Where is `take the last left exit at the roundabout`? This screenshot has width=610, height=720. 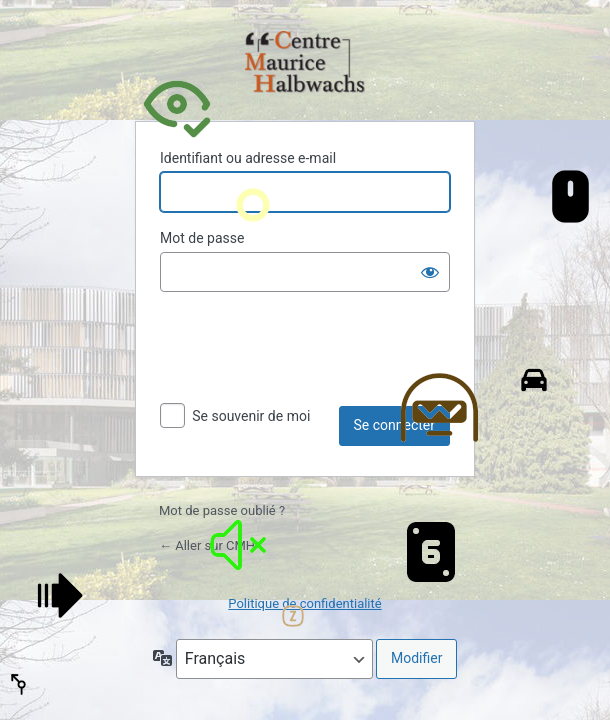 take the last left exit at the roundabout is located at coordinates (18, 684).